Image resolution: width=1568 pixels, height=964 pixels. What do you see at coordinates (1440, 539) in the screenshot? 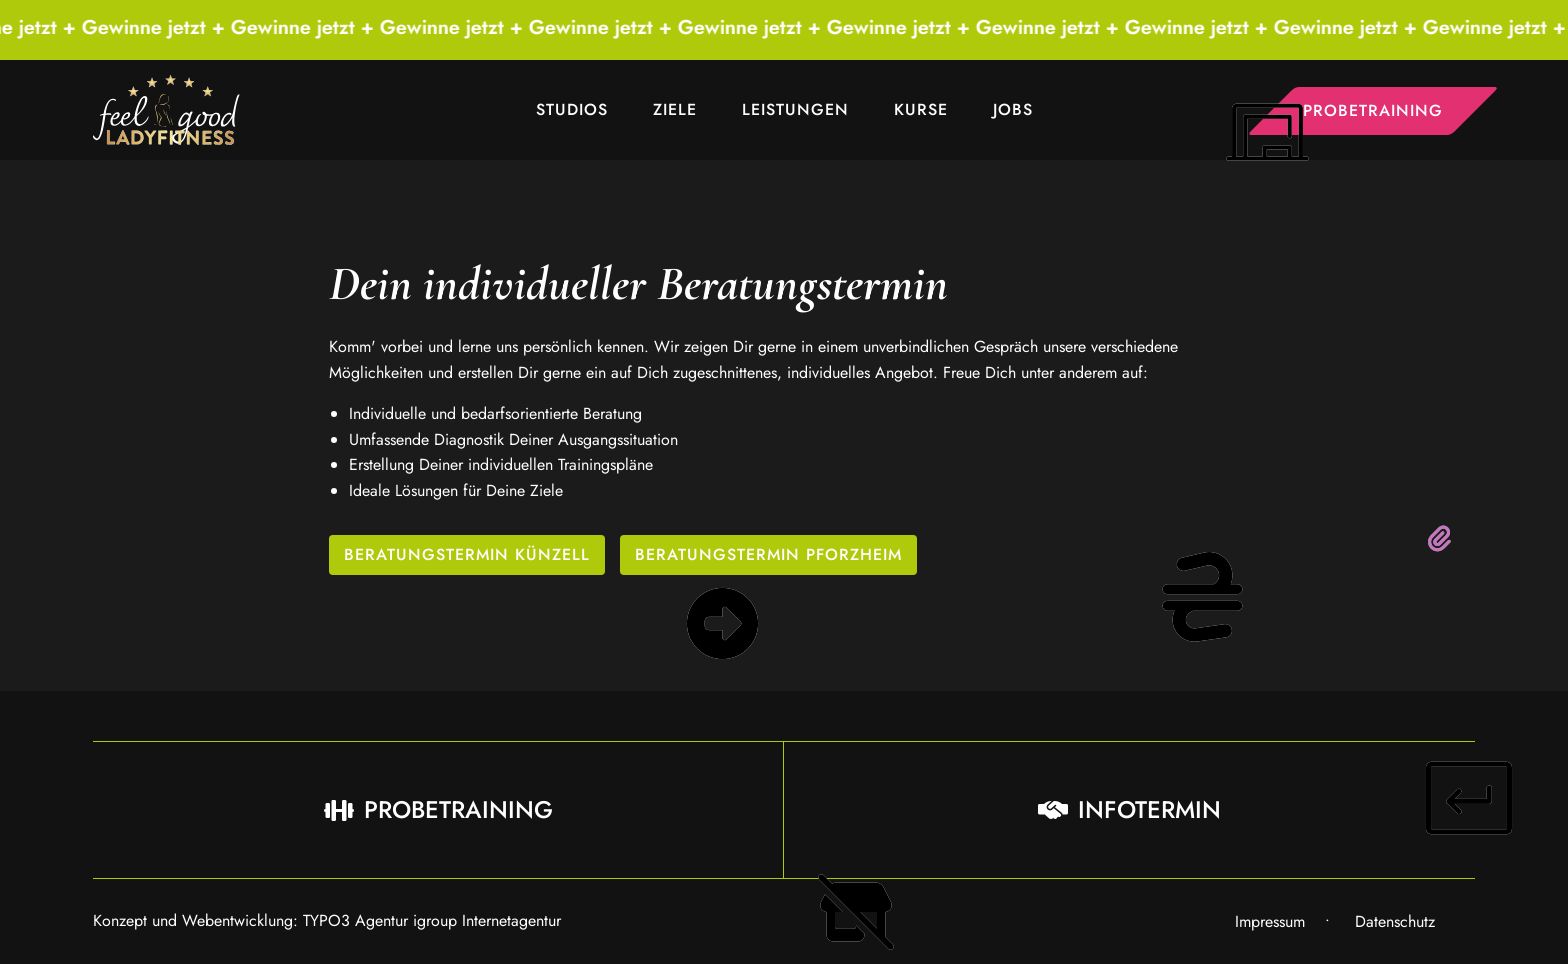
I see `attach a file to your message` at bounding box center [1440, 539].